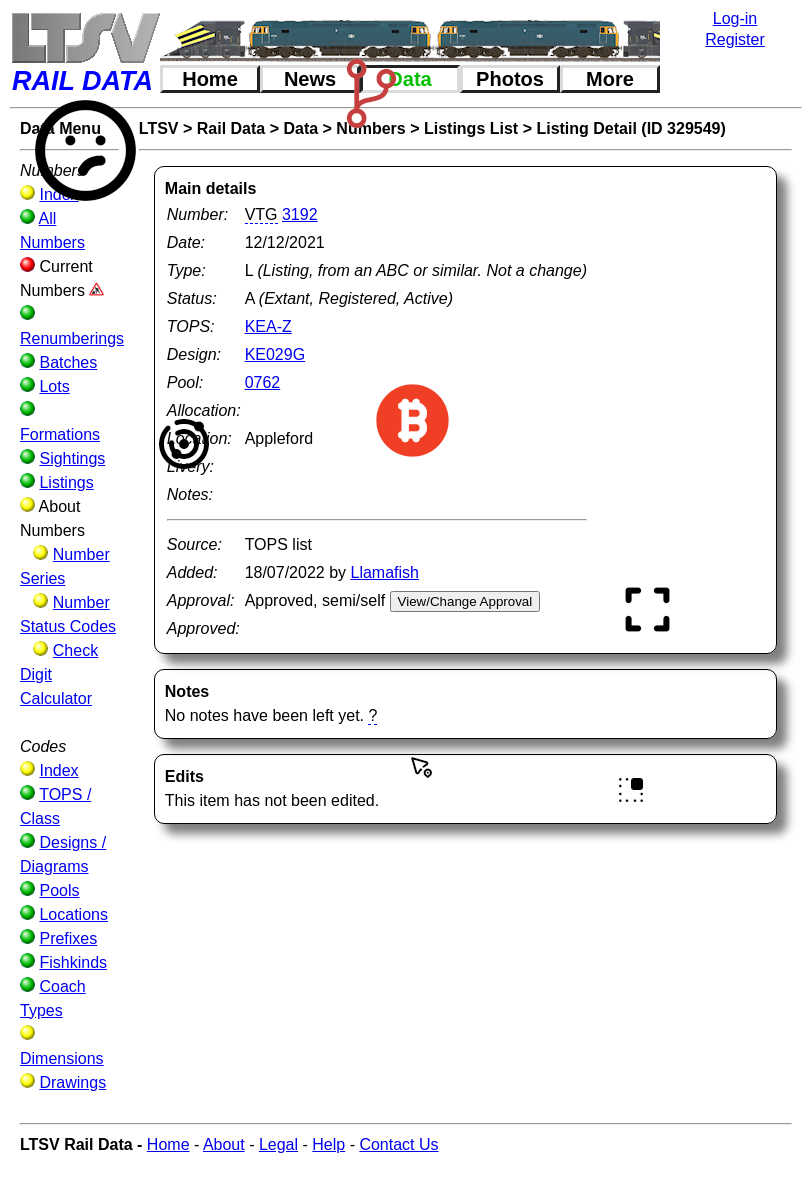 The width and height of the screenshot is (810, 1199). Describe the element at coordinates (631, 790) in the screenshot. I see `align element to top-right corner` at that location.